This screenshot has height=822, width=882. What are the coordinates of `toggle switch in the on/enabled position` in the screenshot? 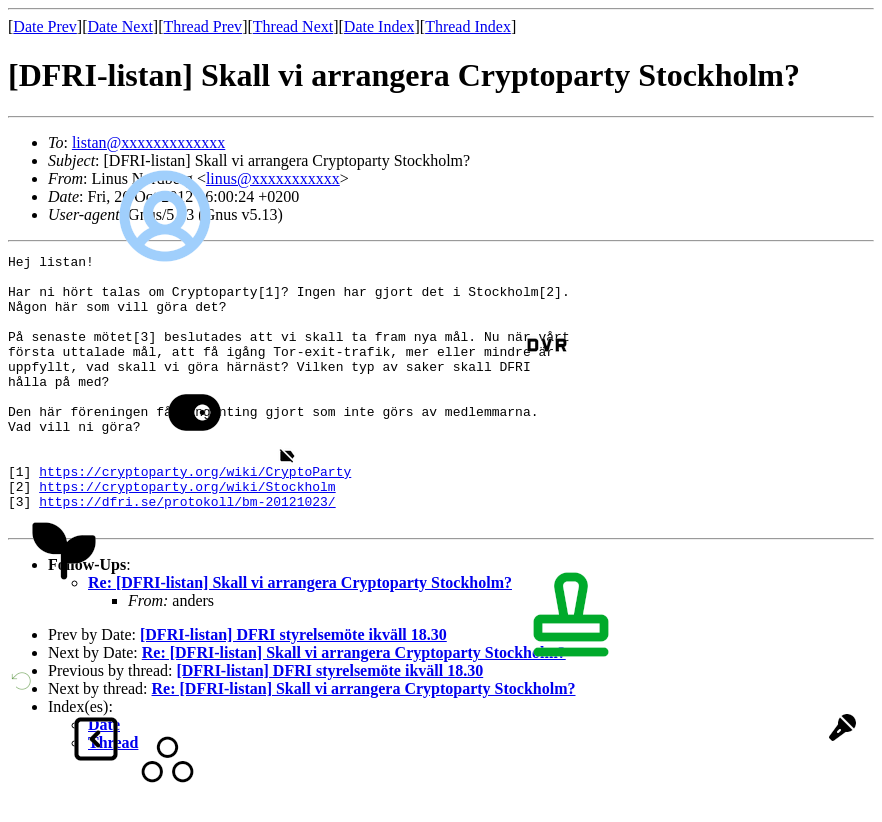 It's located at (194, 412).